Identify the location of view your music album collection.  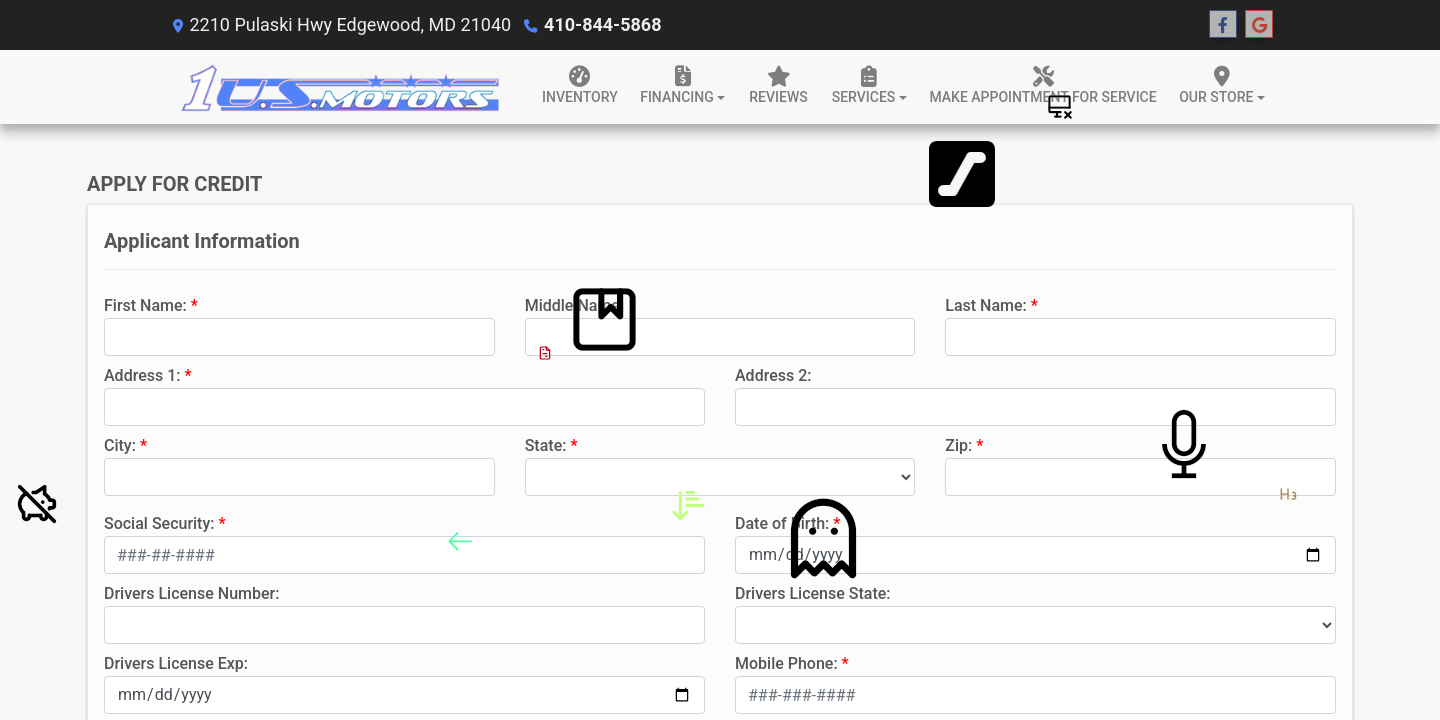
(604, 319).